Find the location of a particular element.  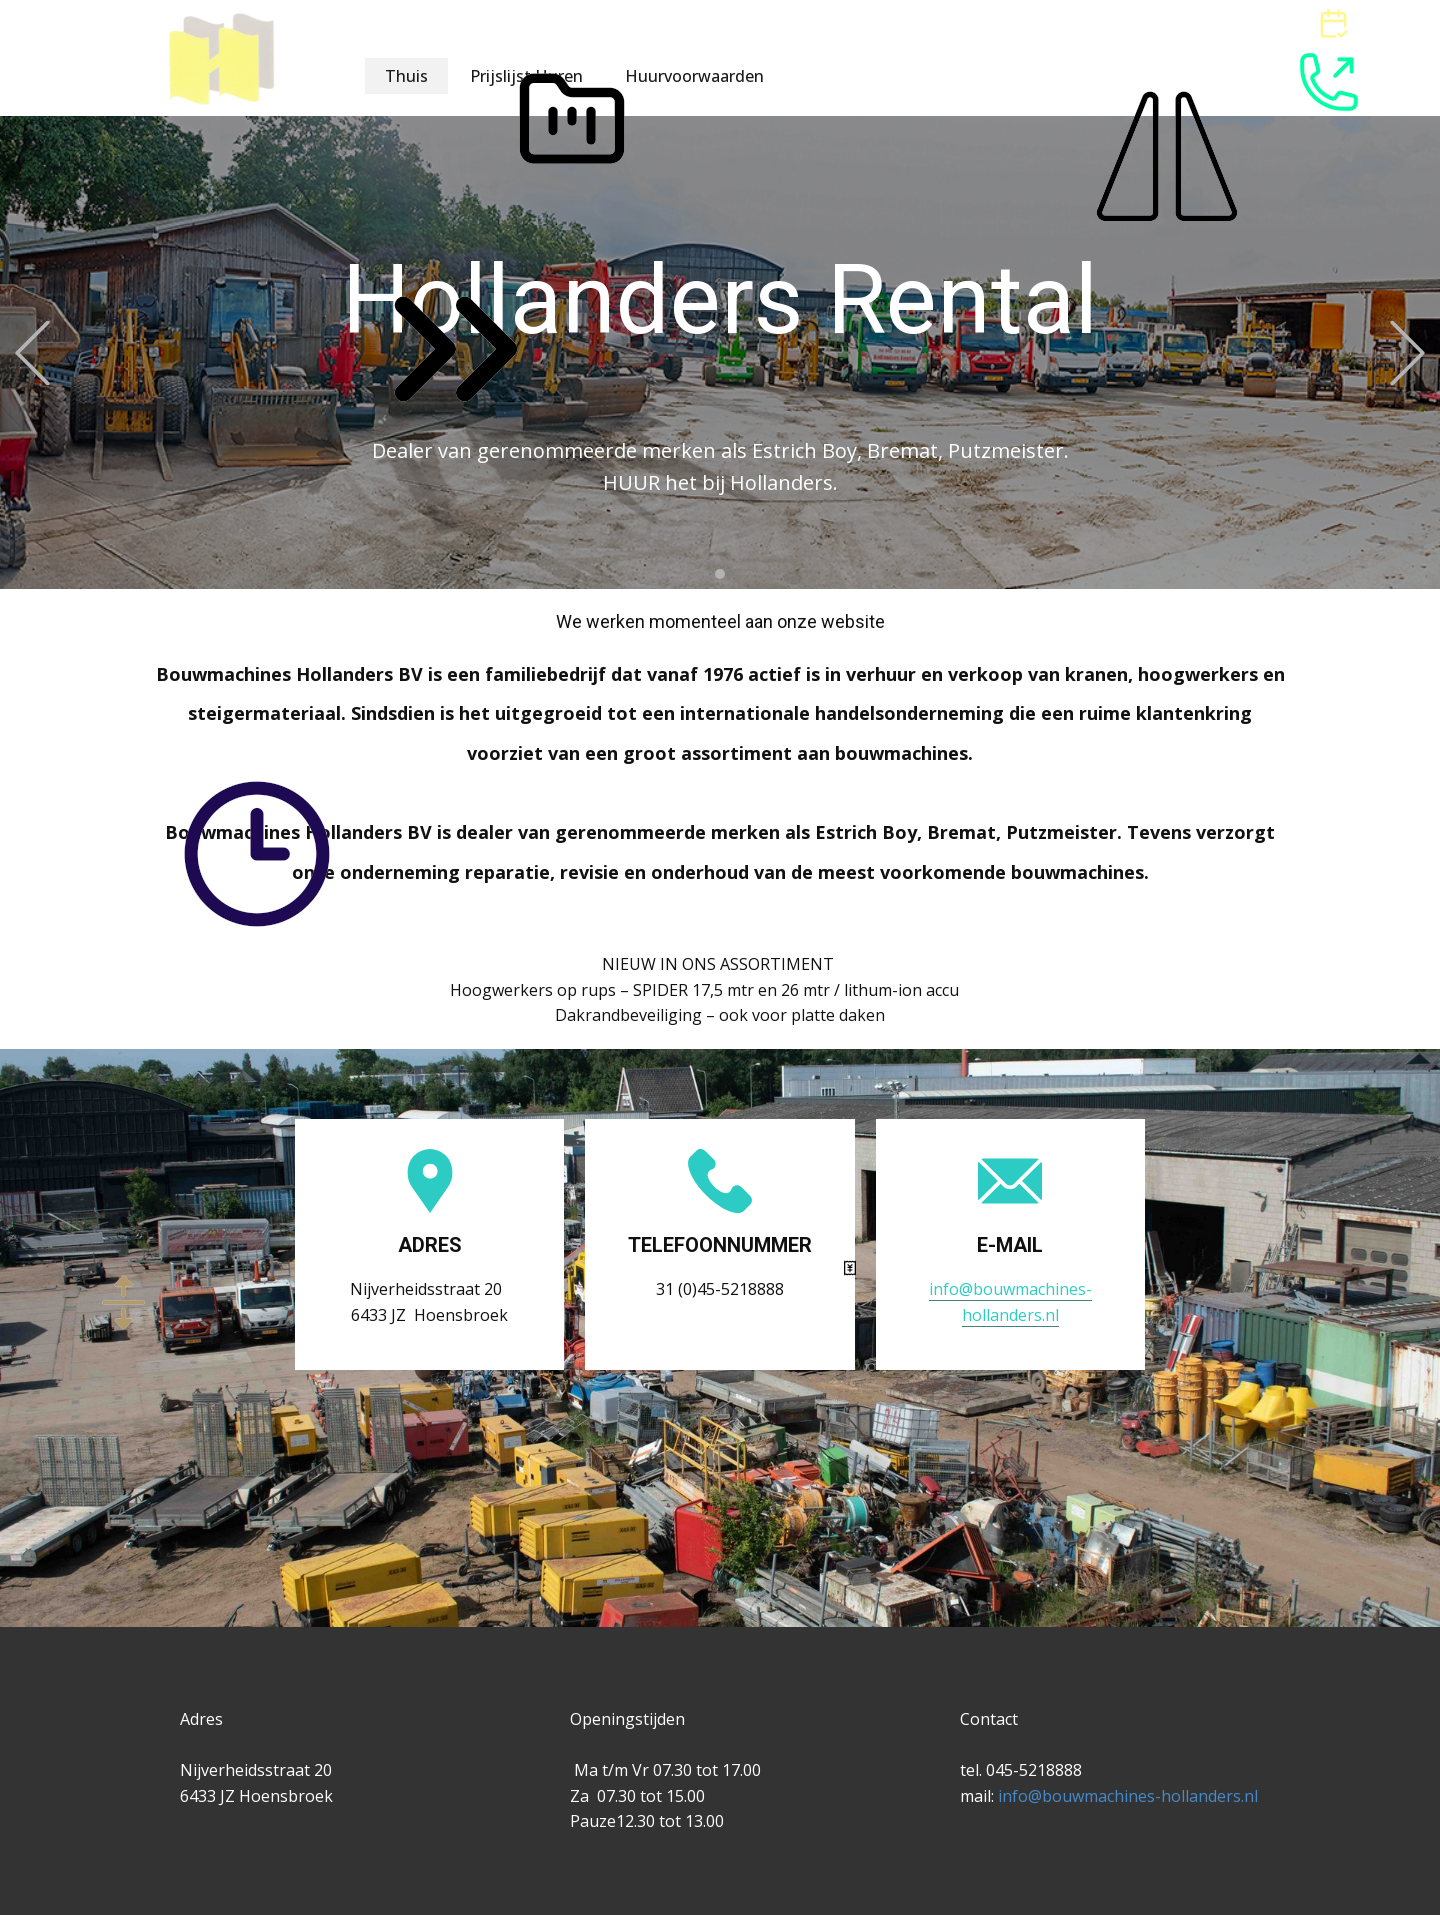

open kanban board folder is located at coordinates (572, 121).